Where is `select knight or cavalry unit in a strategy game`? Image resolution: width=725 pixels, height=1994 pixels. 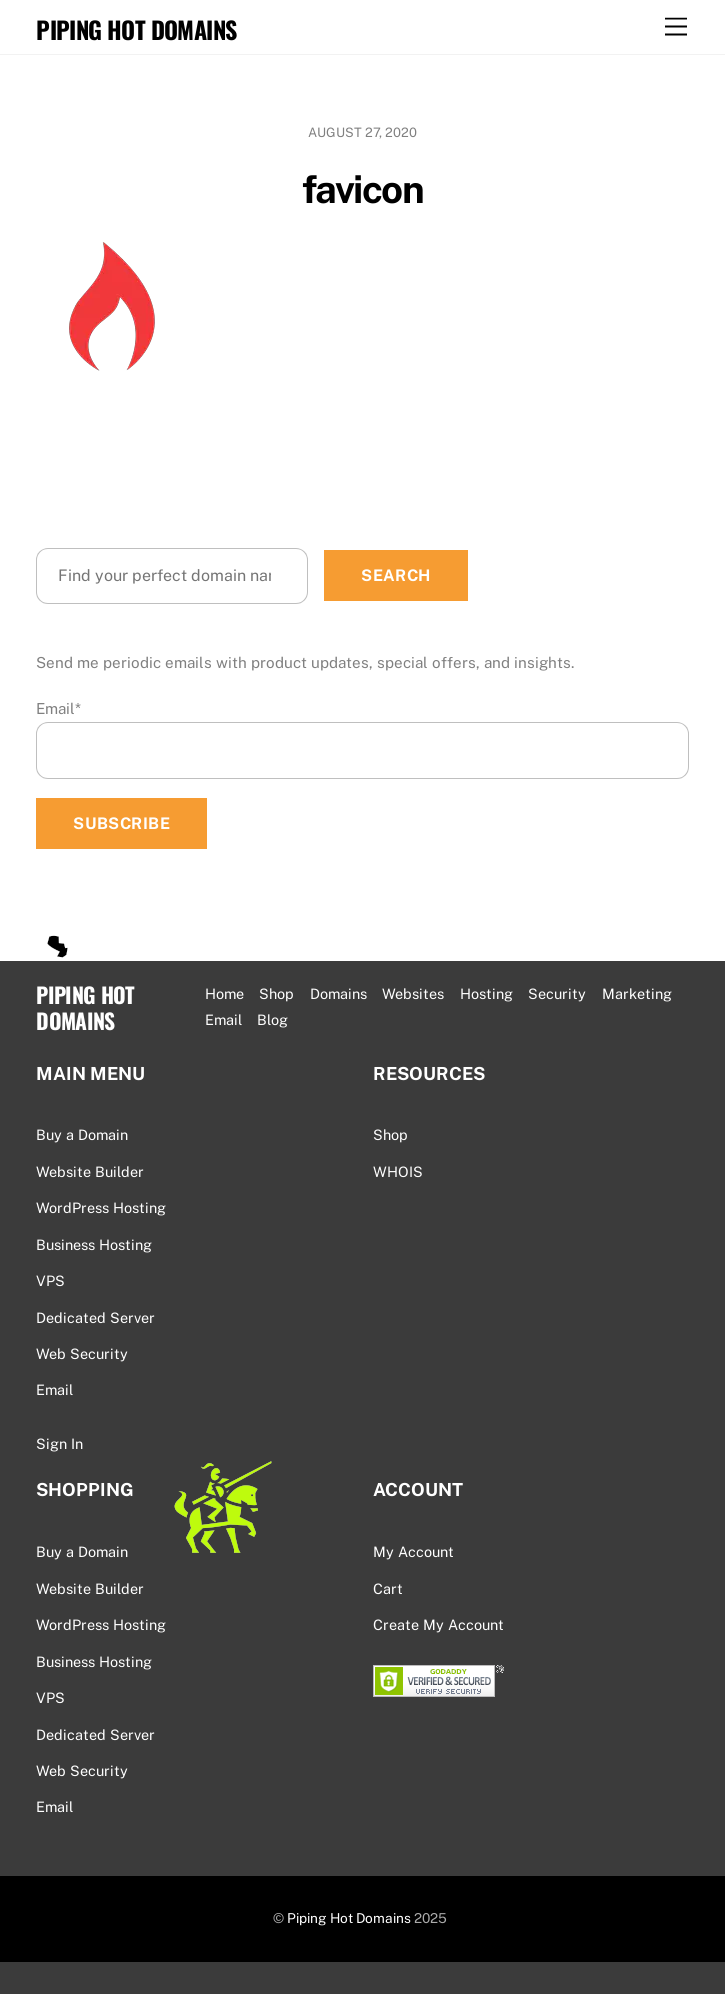
select knight or cavalry unit in a strategy game is located at coordinates (223, 1507).